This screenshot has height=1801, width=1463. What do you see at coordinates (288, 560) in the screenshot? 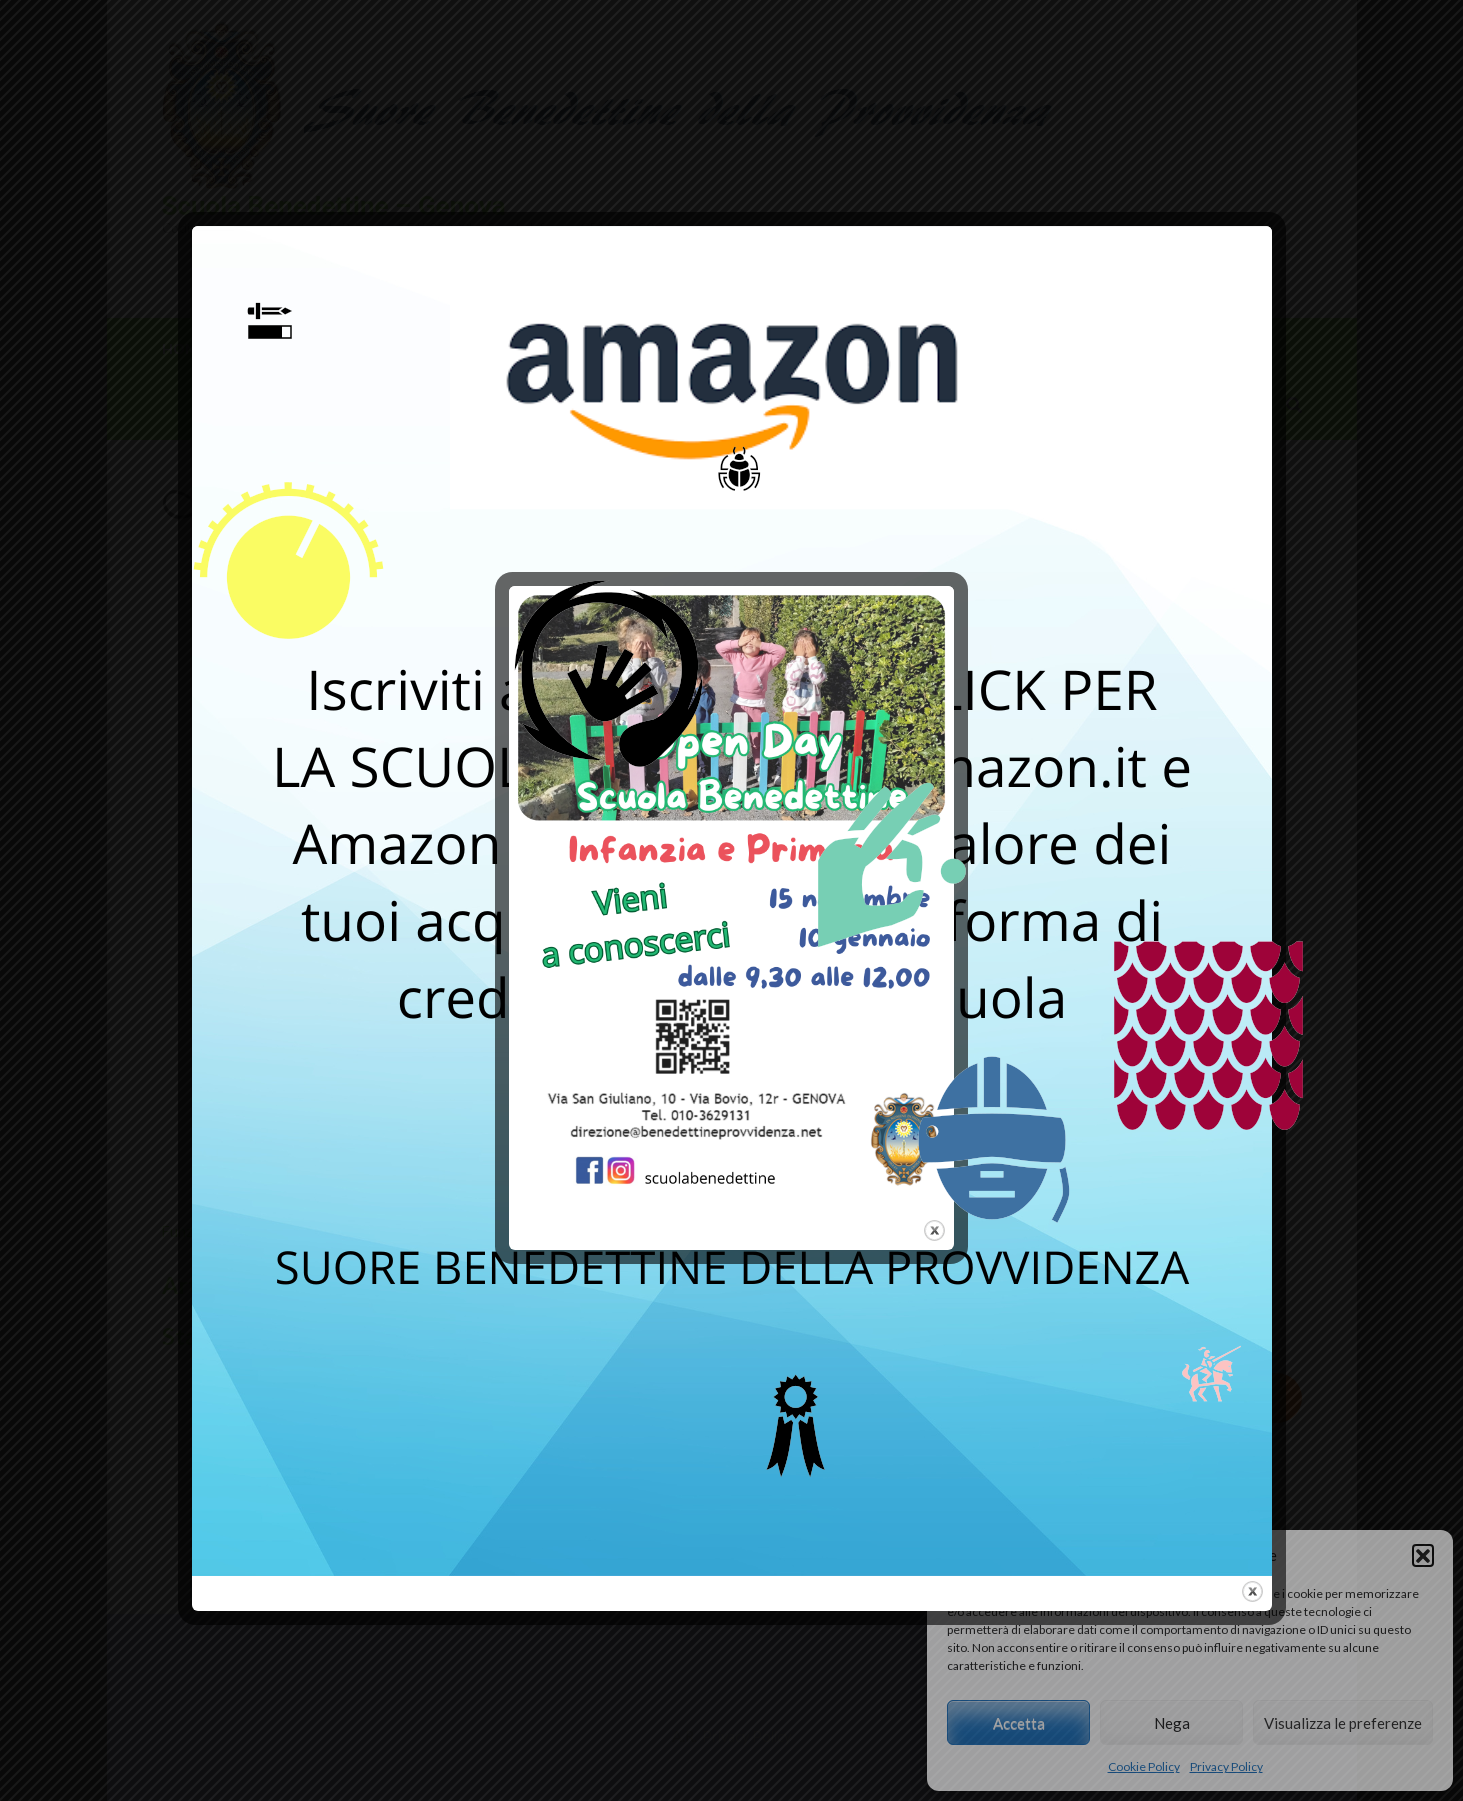
I see `adjust volume or settings level` at bounding box center [288, 560].